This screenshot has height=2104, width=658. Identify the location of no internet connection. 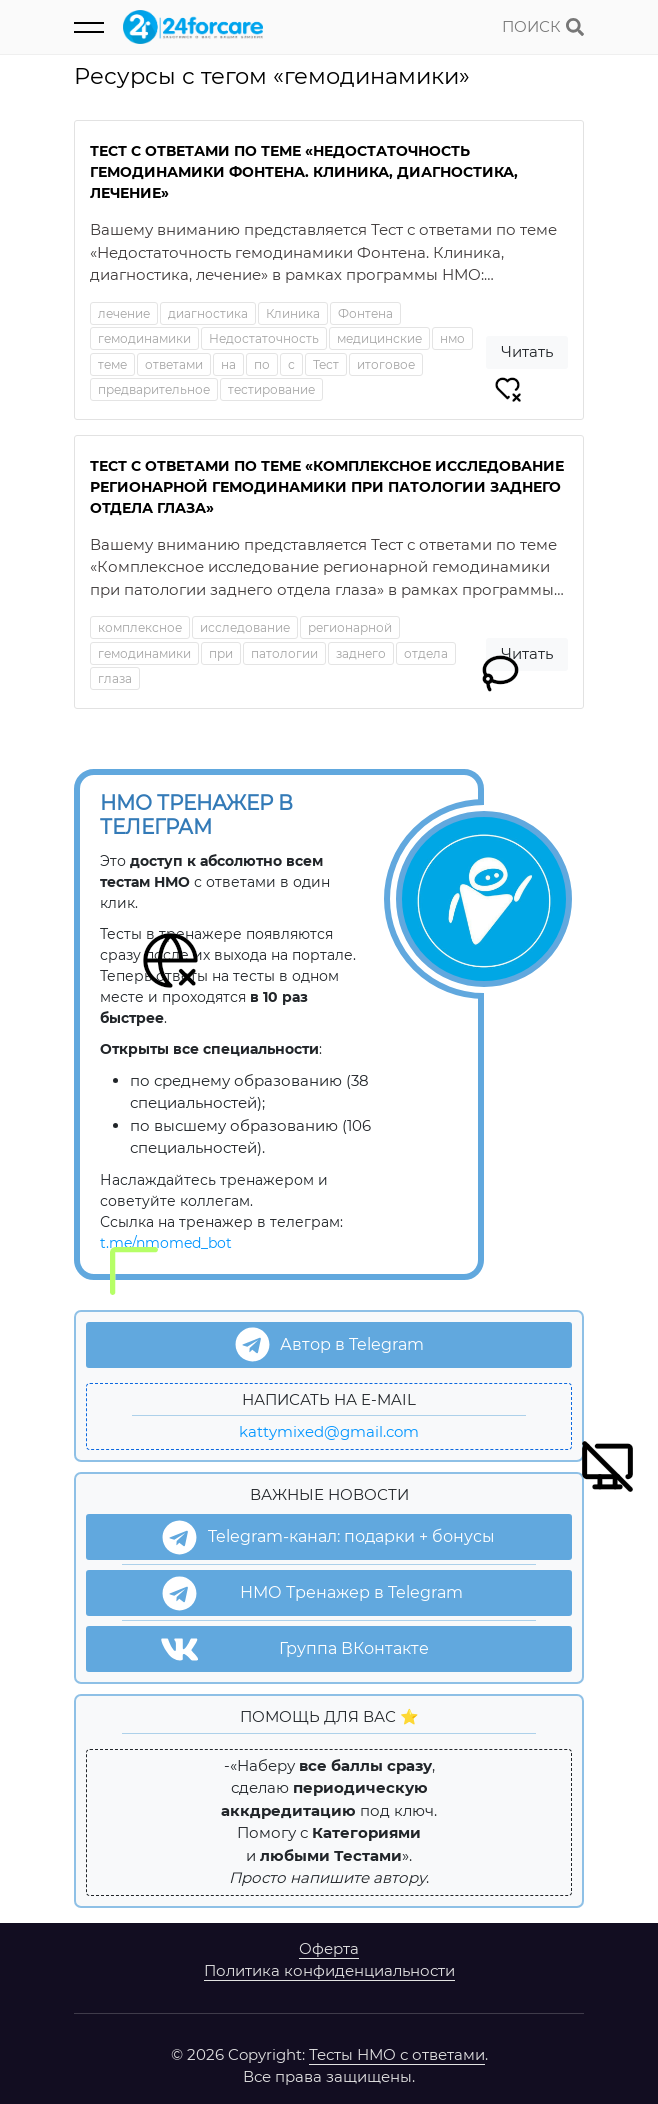
(170, 960).